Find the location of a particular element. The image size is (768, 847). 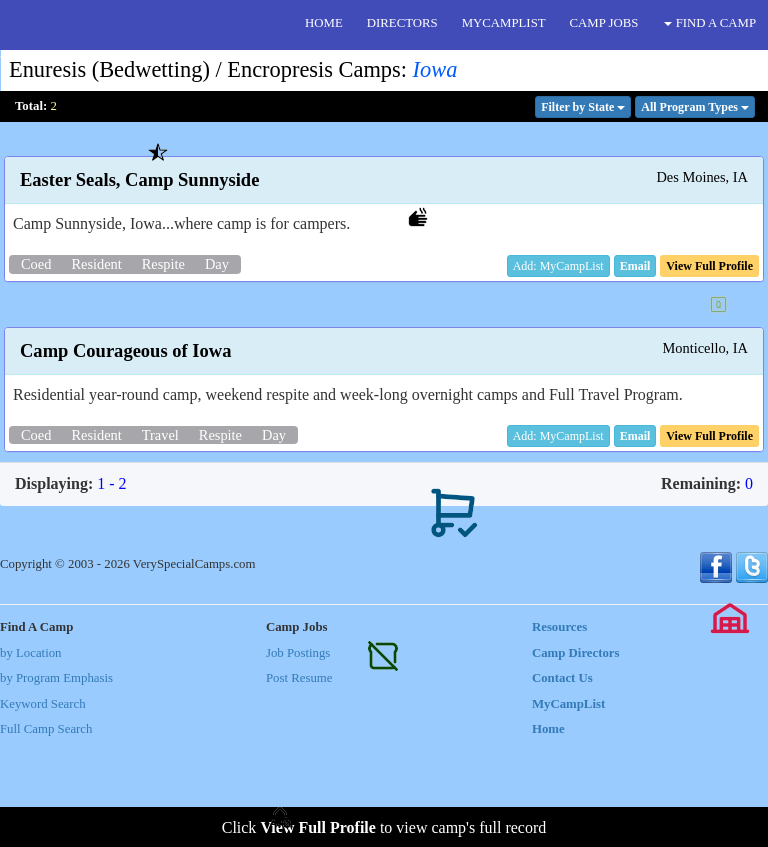

access garage or parking settings is located at coordinates (730, 620).